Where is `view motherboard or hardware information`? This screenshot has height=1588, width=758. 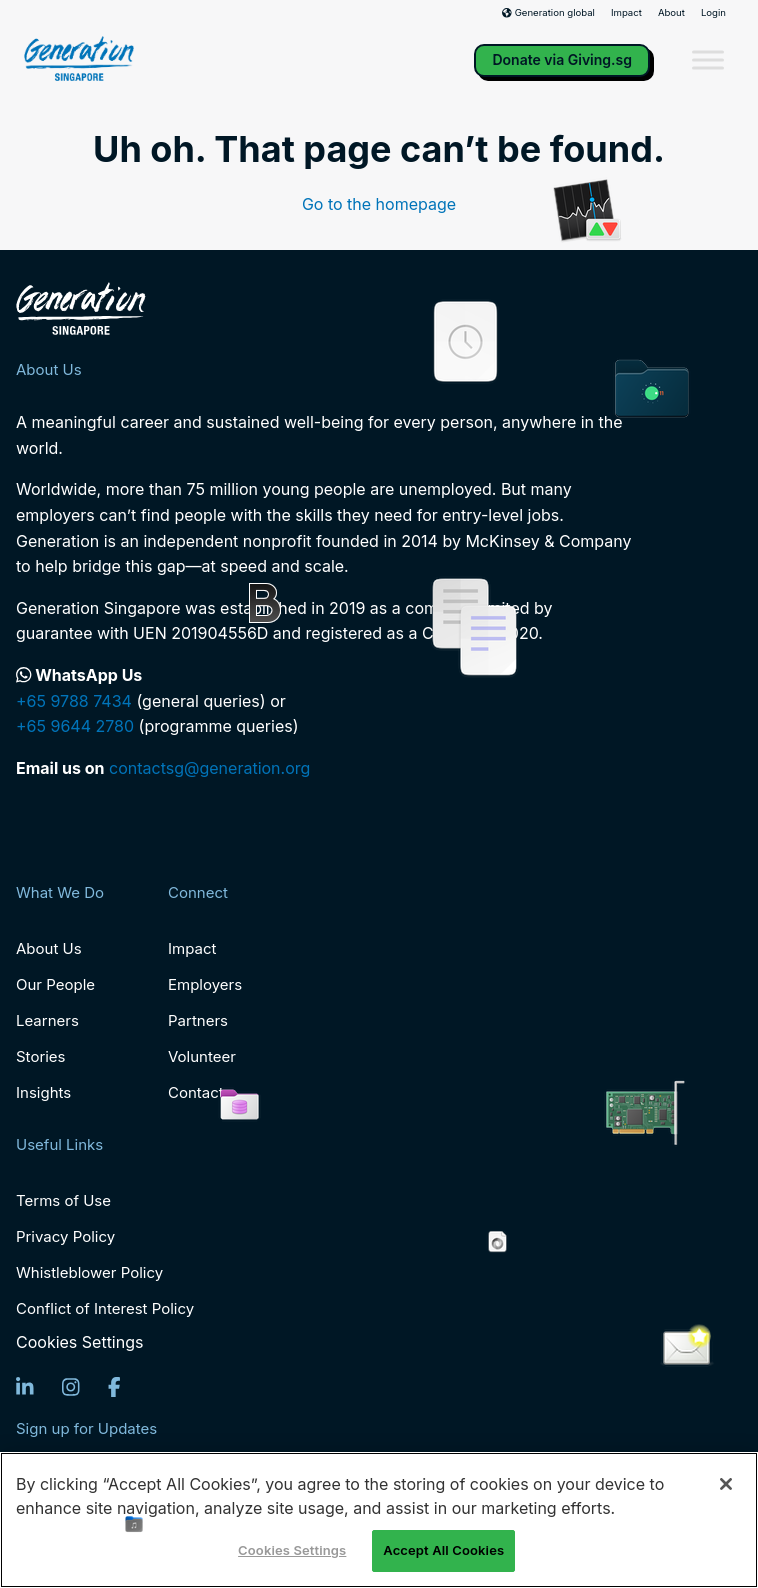
view motherboard or hardware information is located at coordinates (645, 1113).